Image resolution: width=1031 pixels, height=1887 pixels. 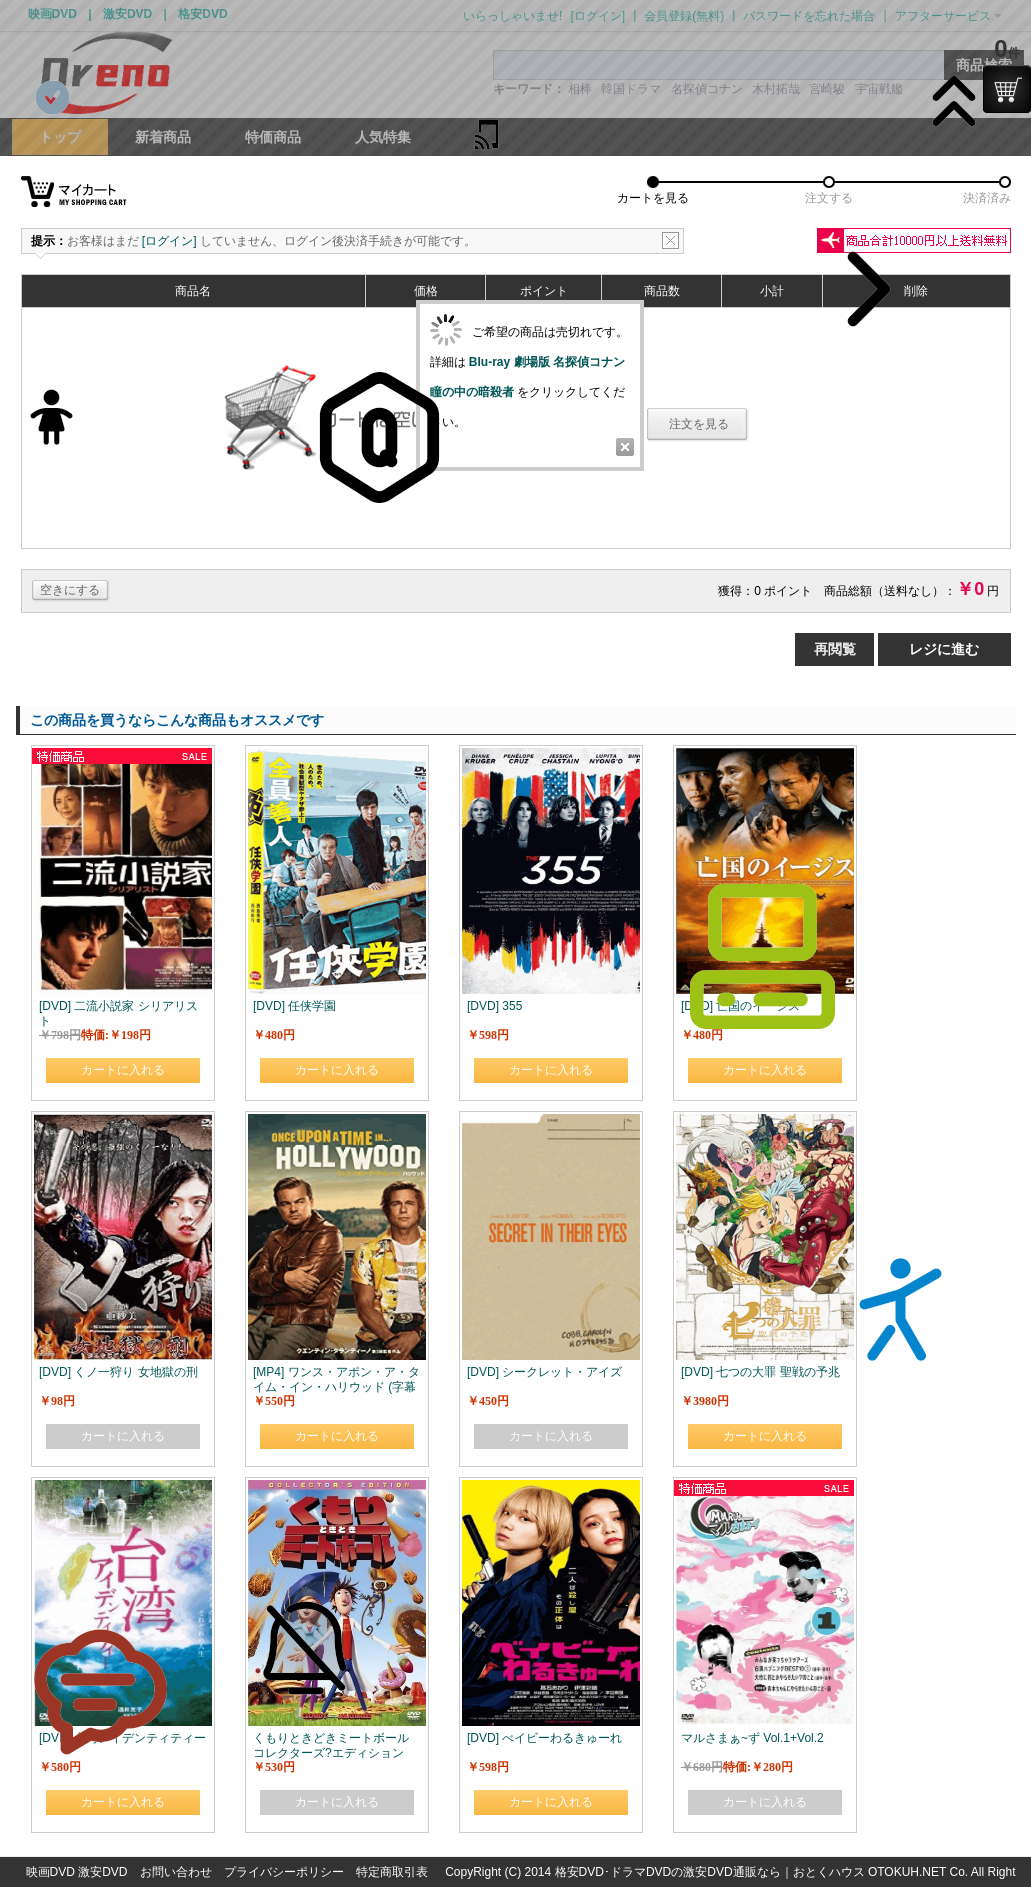 I want to click on indicates a completed or successful action, so click(x=52, y=97).